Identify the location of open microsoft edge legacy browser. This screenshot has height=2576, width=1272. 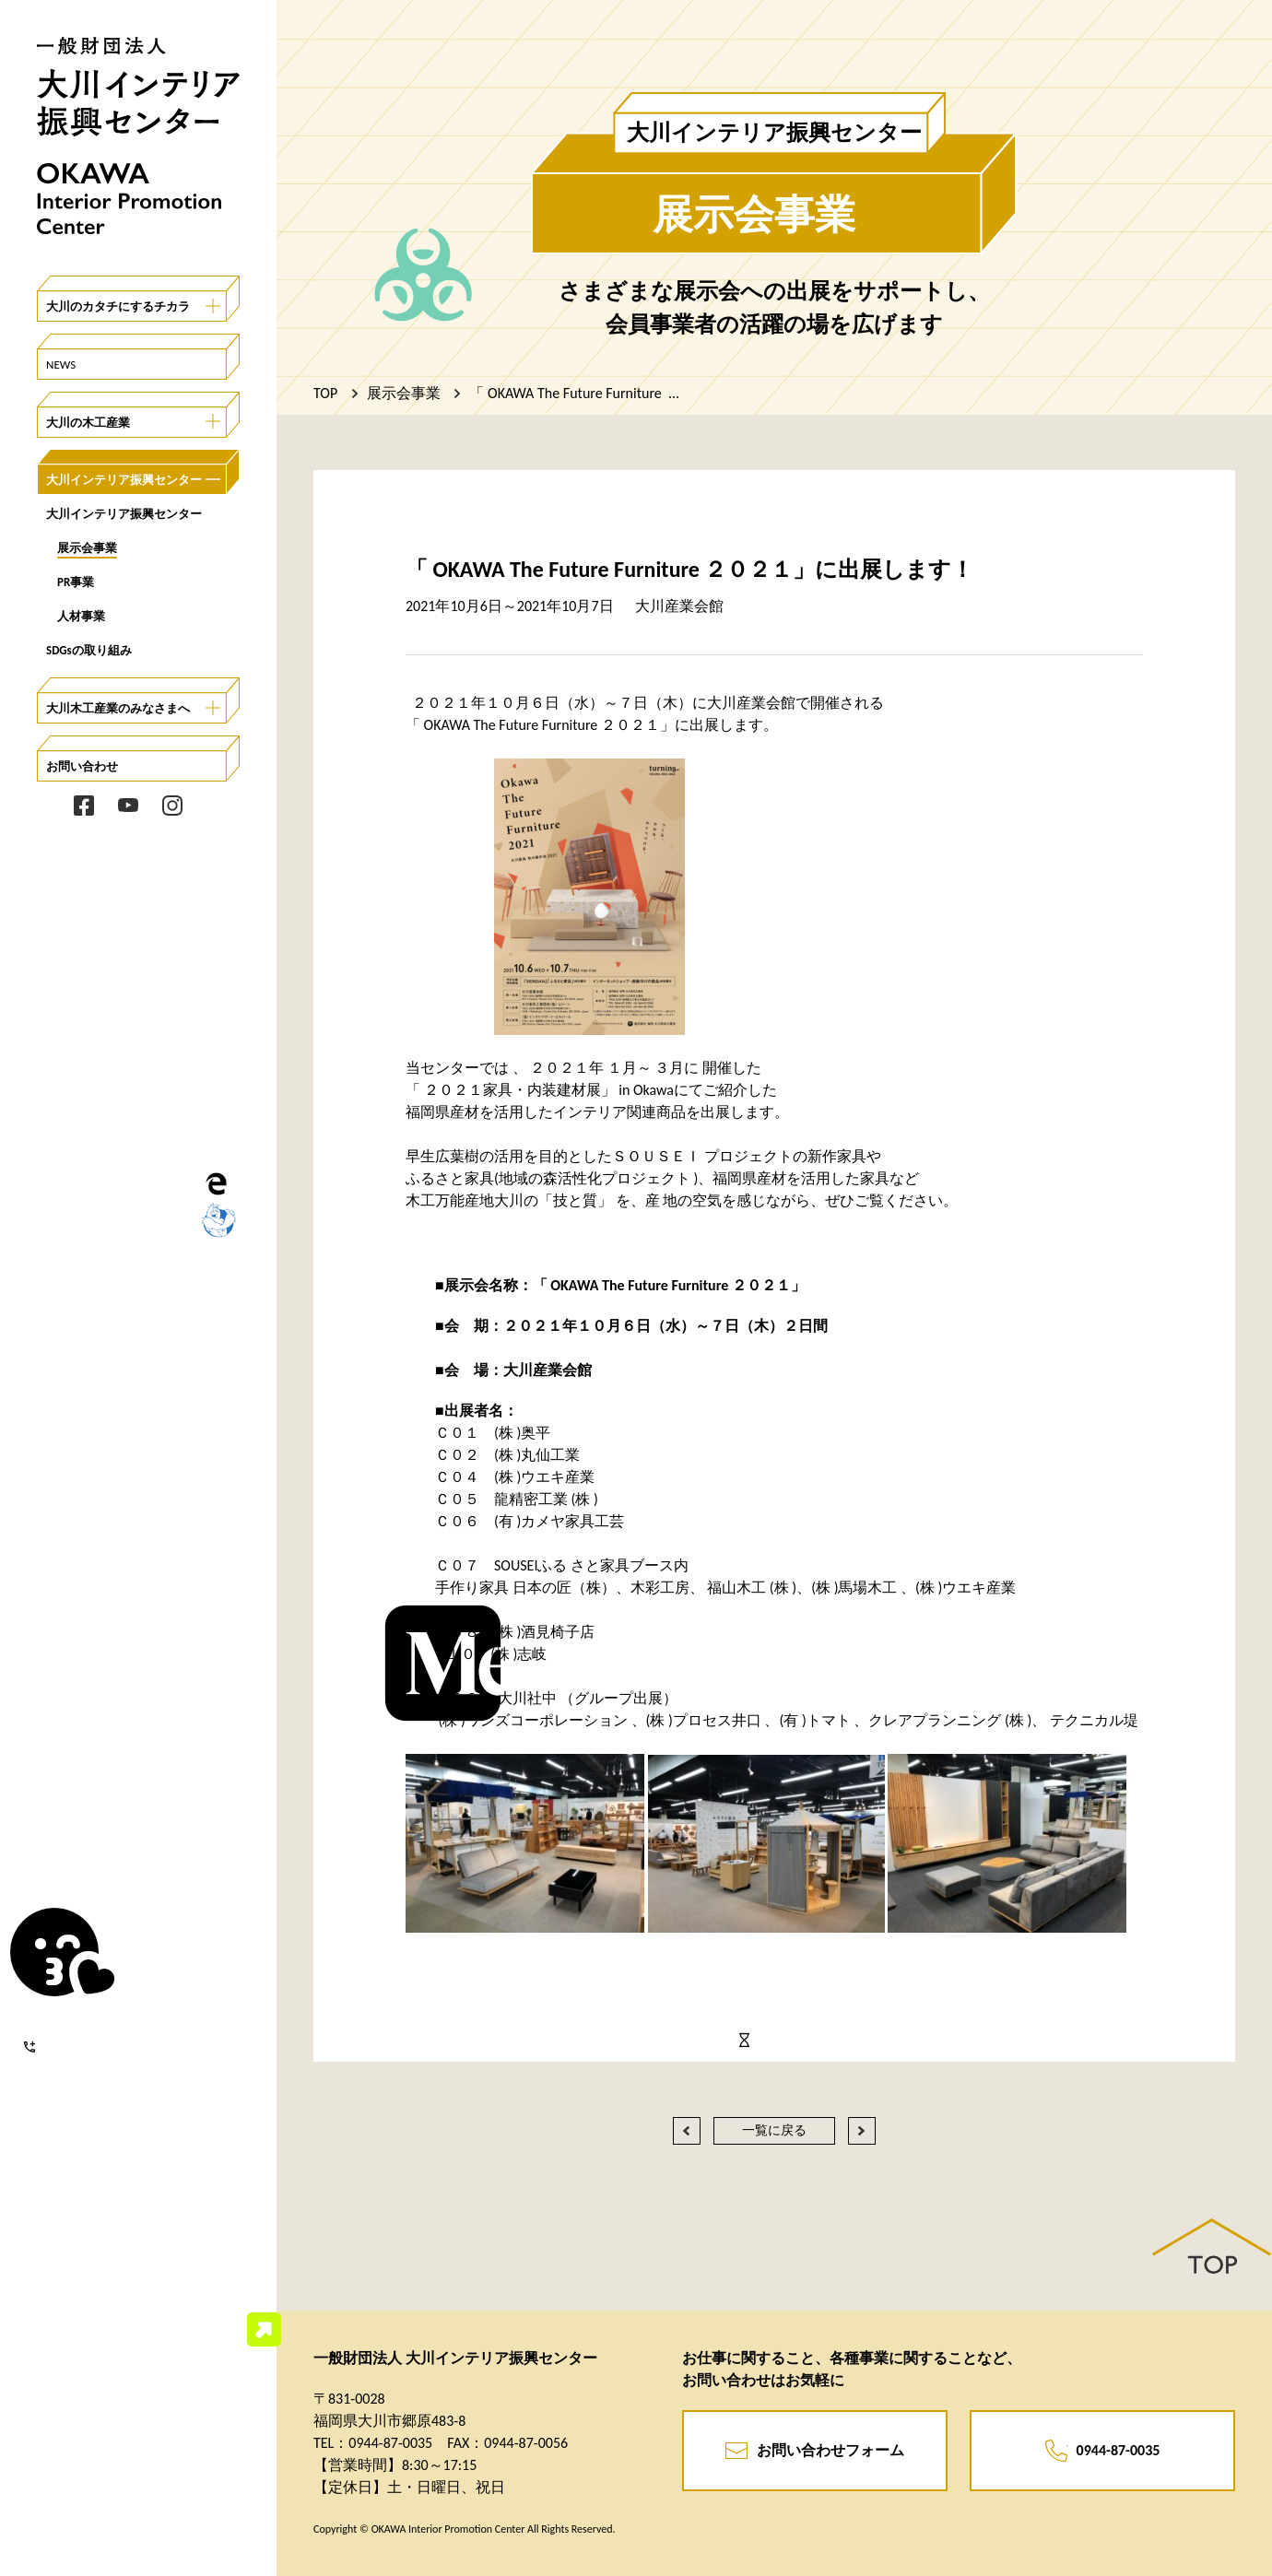
(216, 1183).